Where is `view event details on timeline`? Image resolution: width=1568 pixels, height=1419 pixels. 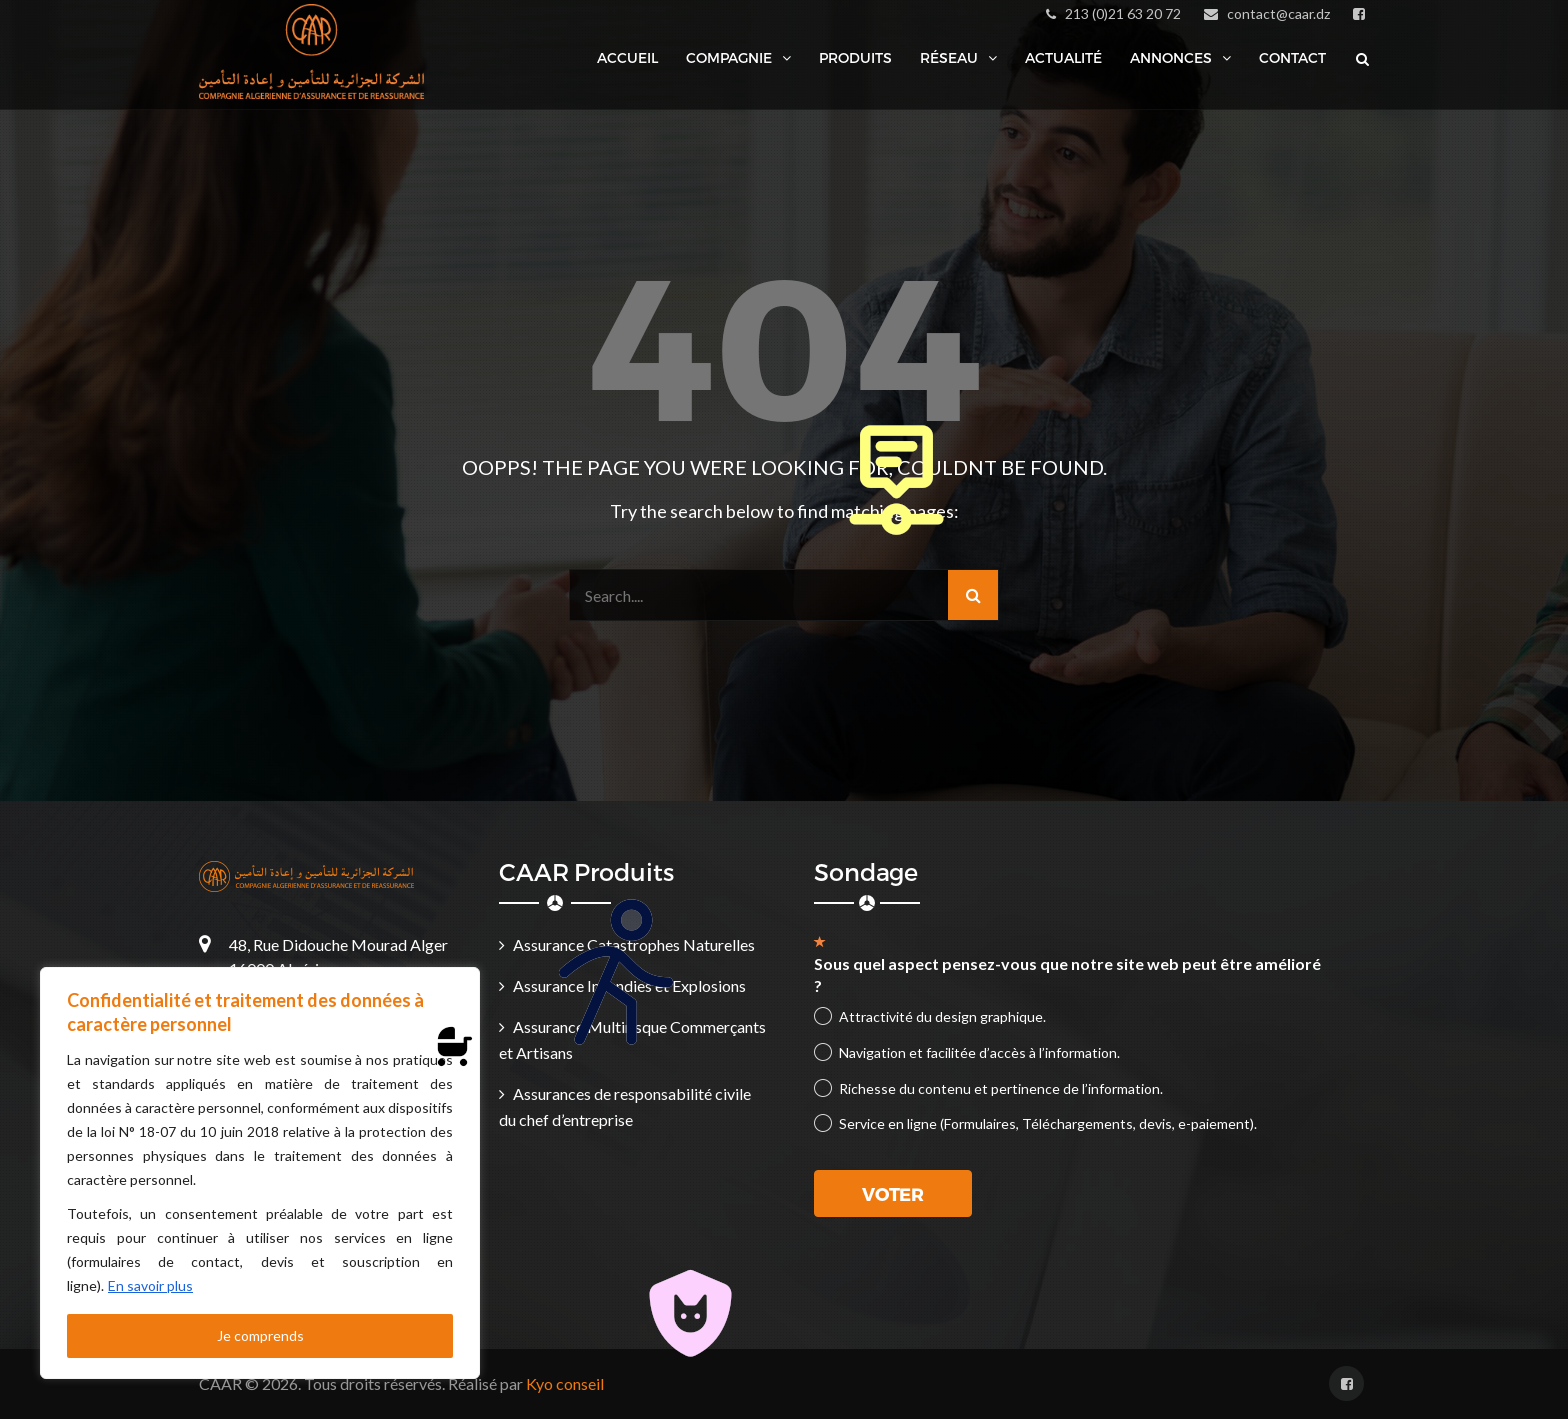
view event details on timeline is located at coordinates (896, 477).